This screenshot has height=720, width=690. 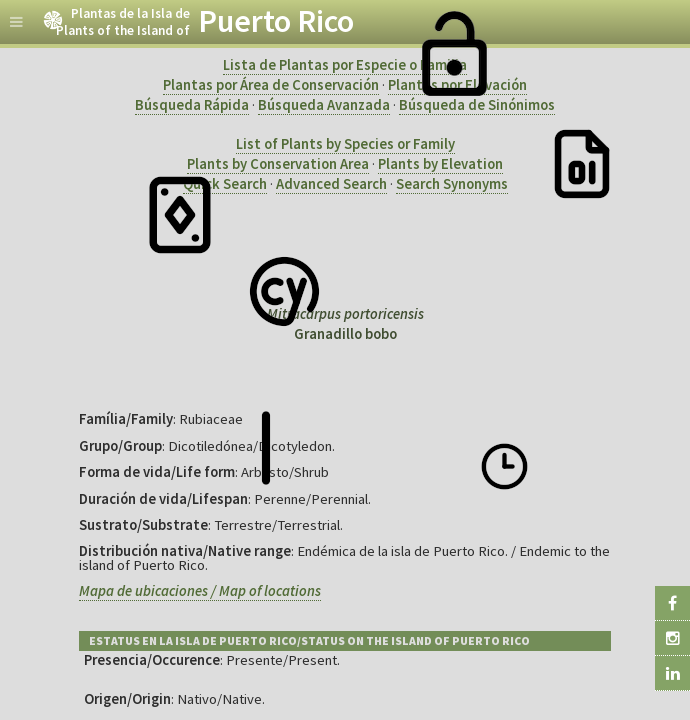 I want to click on cypress testing framework logo, so click(x=284, y=291).